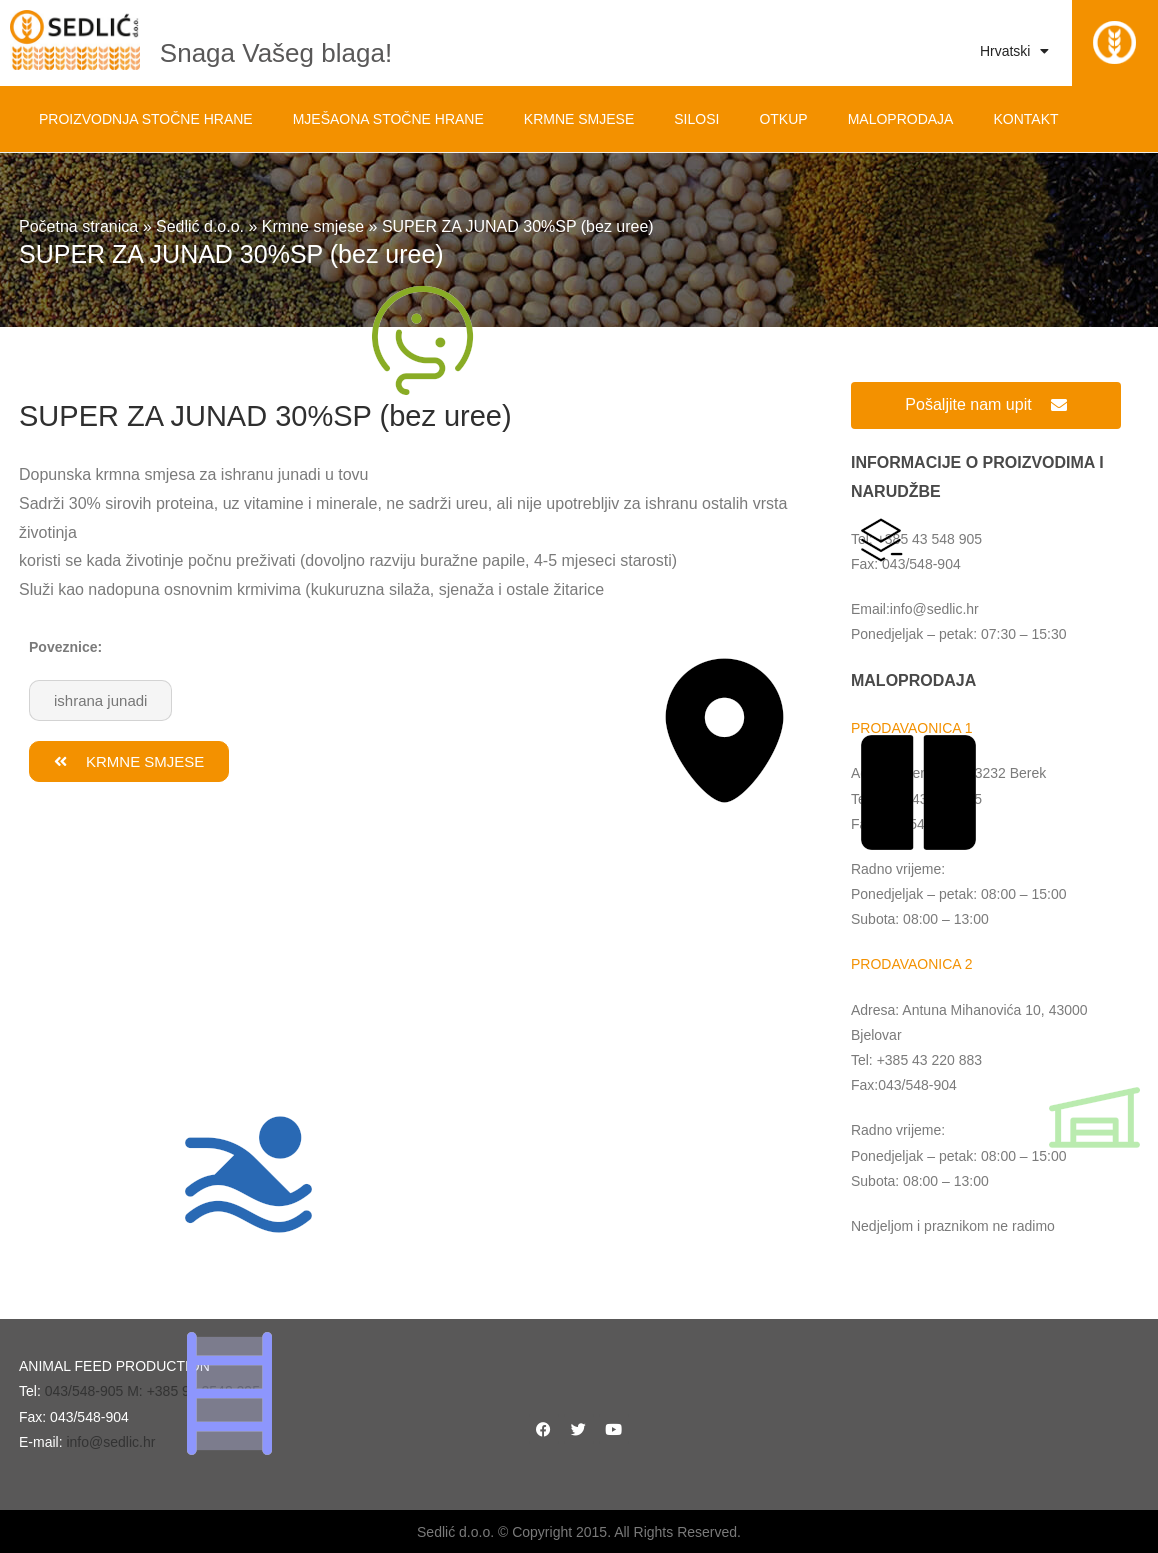 The image size is (1158, 1553). What do you see at coordinates (724, 730) in the screenshot?
I see `view or share your current location` at bounding box center [724, 730].